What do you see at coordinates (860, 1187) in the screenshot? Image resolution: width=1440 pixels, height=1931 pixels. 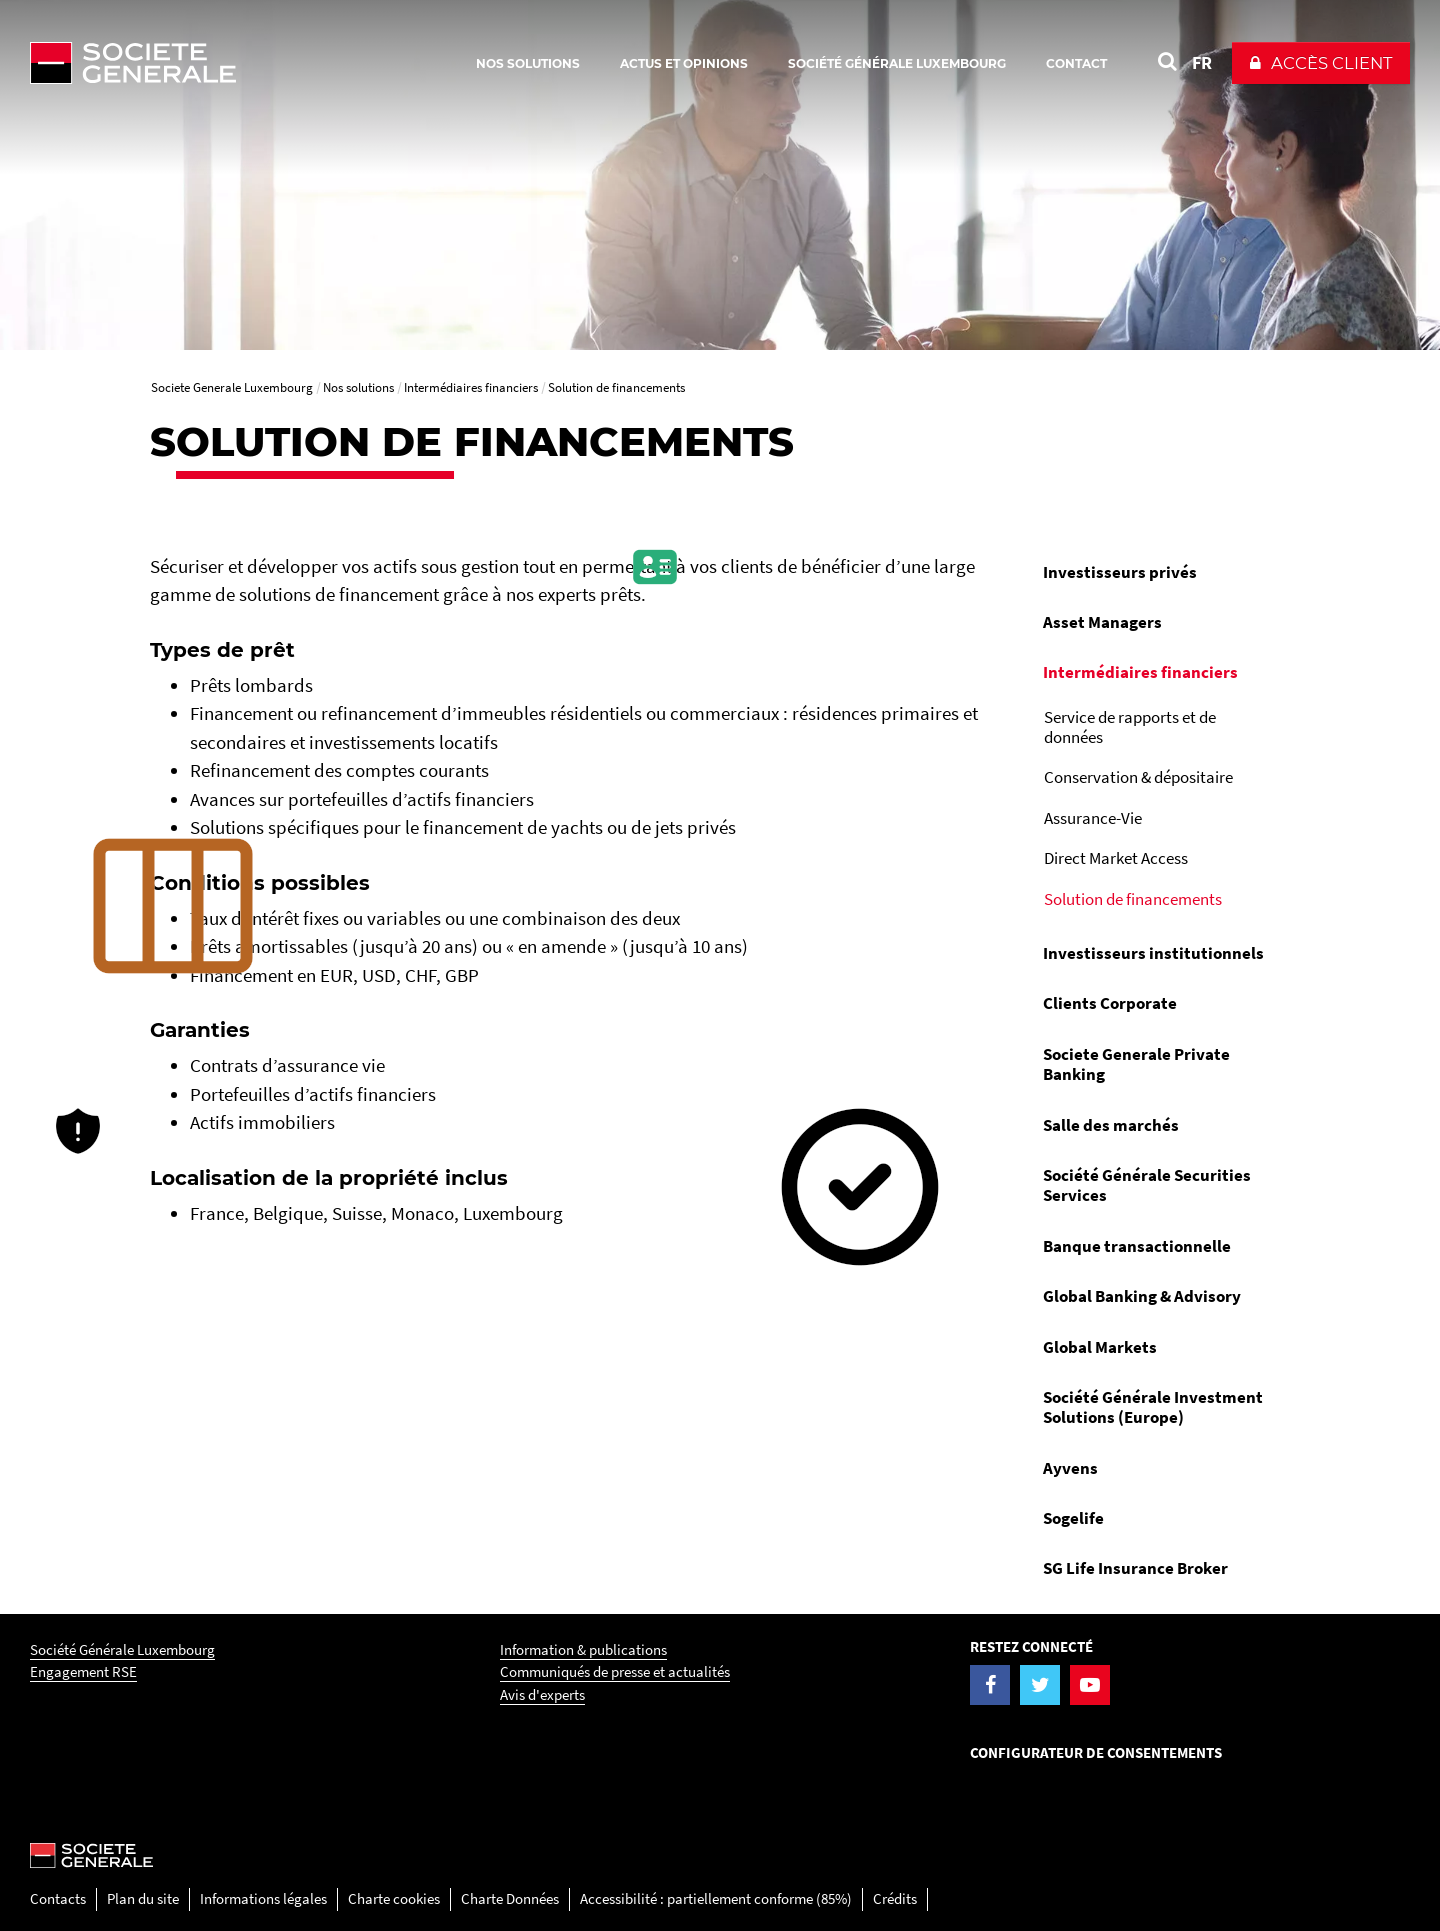 I see `indicates a completed or successful action` at bounding box center [860, 1187].